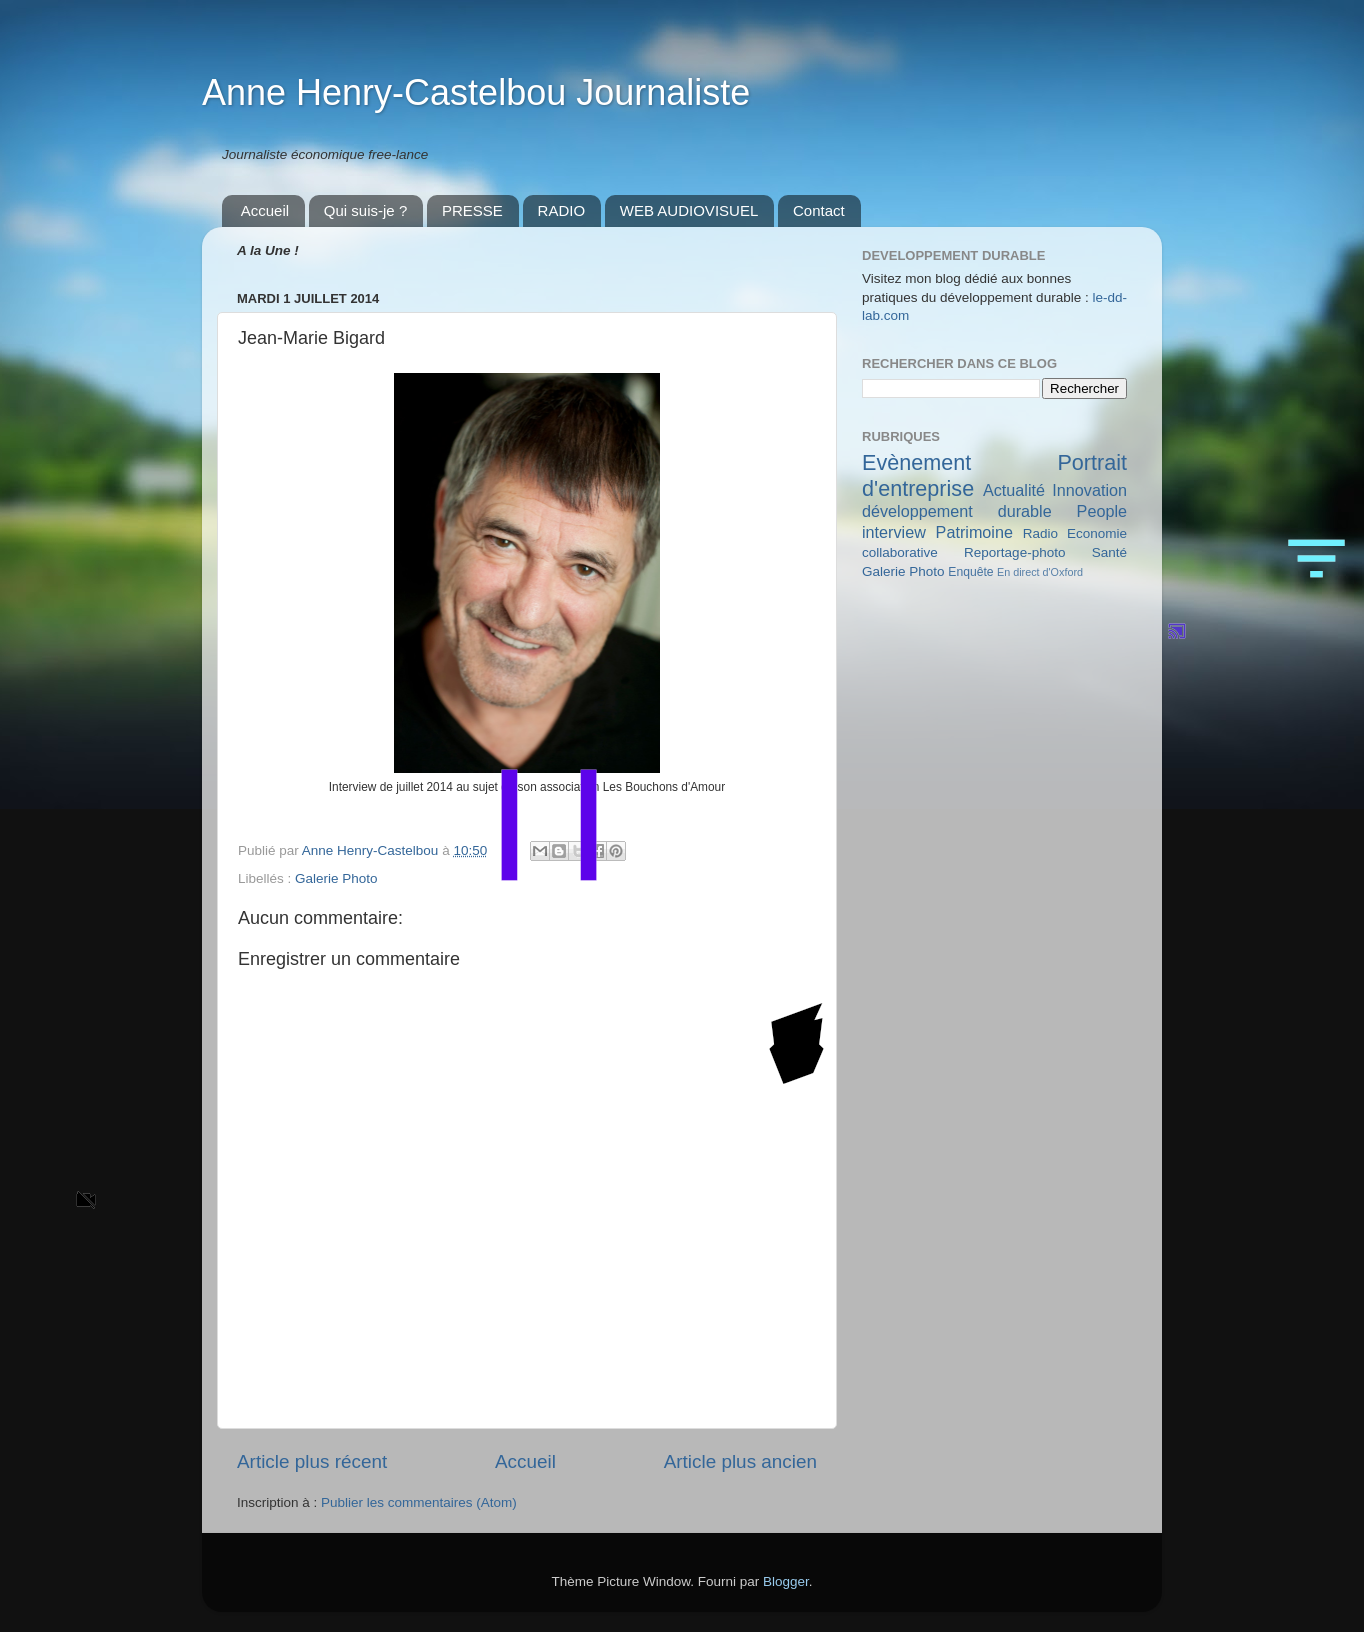  I want to click on cast your screen to a nearby device, so click(1177, 631).